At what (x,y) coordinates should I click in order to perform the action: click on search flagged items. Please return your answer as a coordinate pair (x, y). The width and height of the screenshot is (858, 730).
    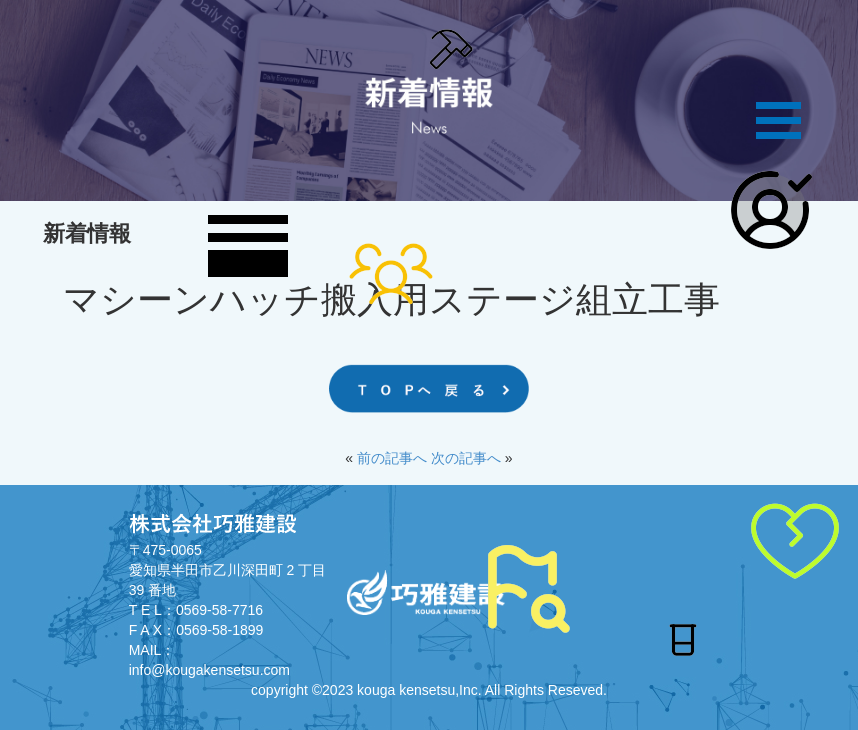
    Looking at the image, I should click on (522, 585).